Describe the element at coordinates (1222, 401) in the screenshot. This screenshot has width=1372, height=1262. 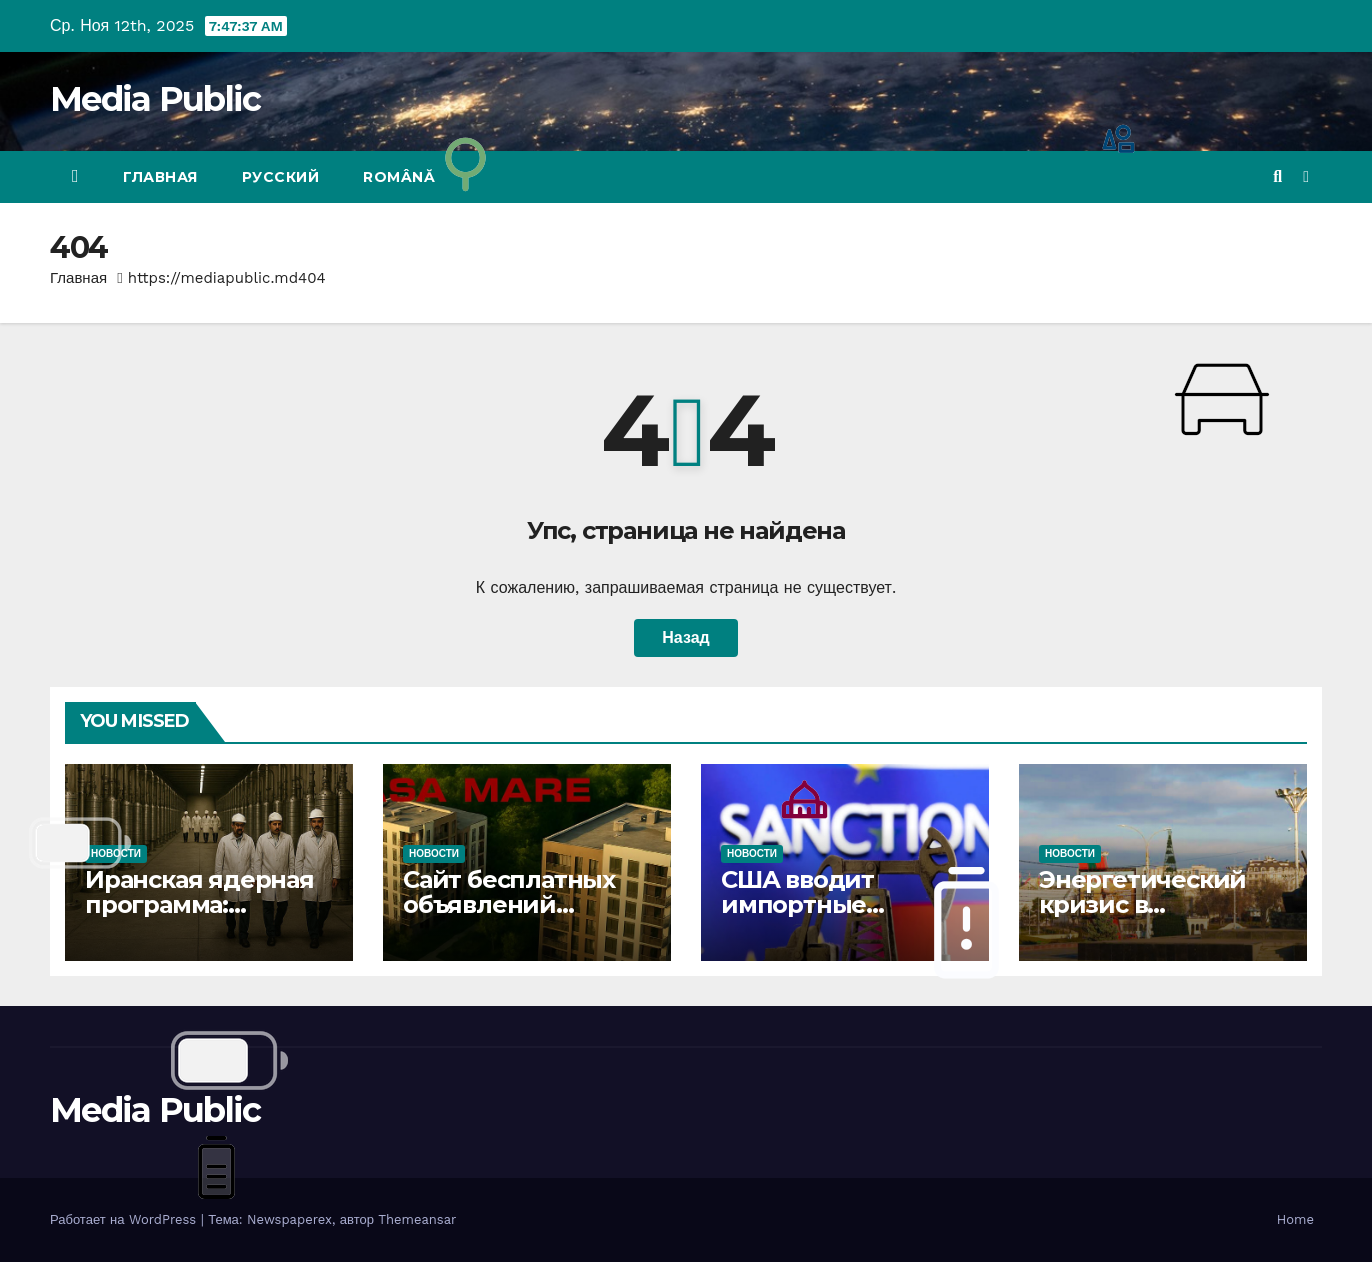
I see `access vehicle or car-related features` at that location.